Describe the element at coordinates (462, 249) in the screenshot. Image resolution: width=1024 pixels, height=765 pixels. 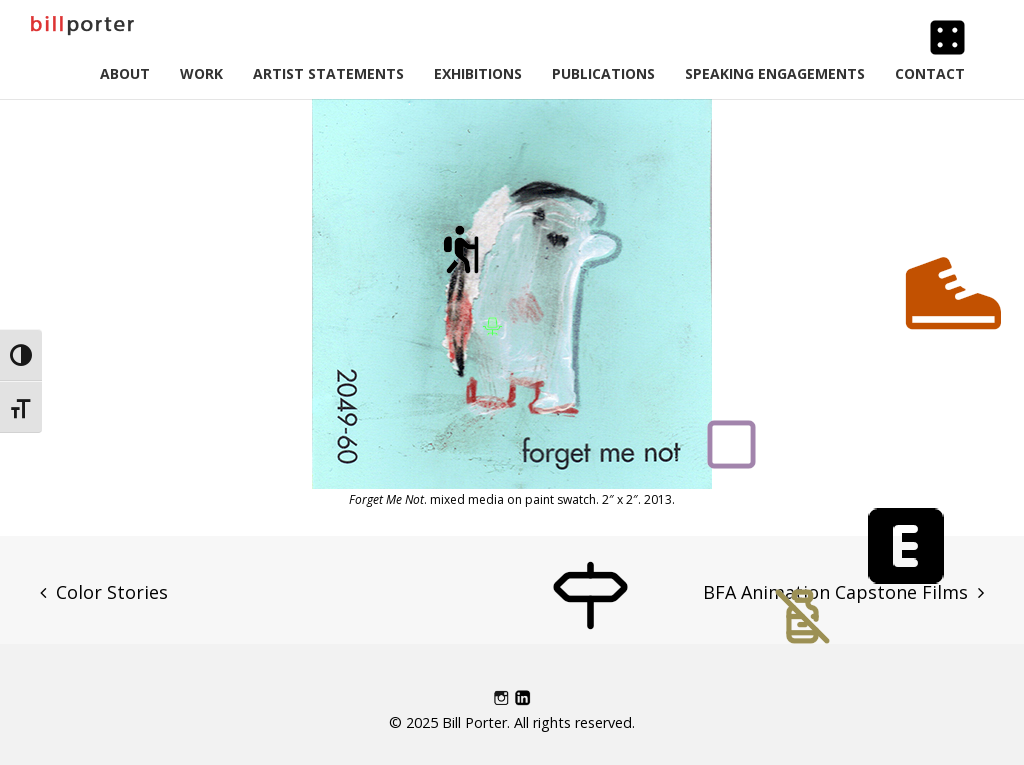
I see `explore hiking trails nearby` at that location.